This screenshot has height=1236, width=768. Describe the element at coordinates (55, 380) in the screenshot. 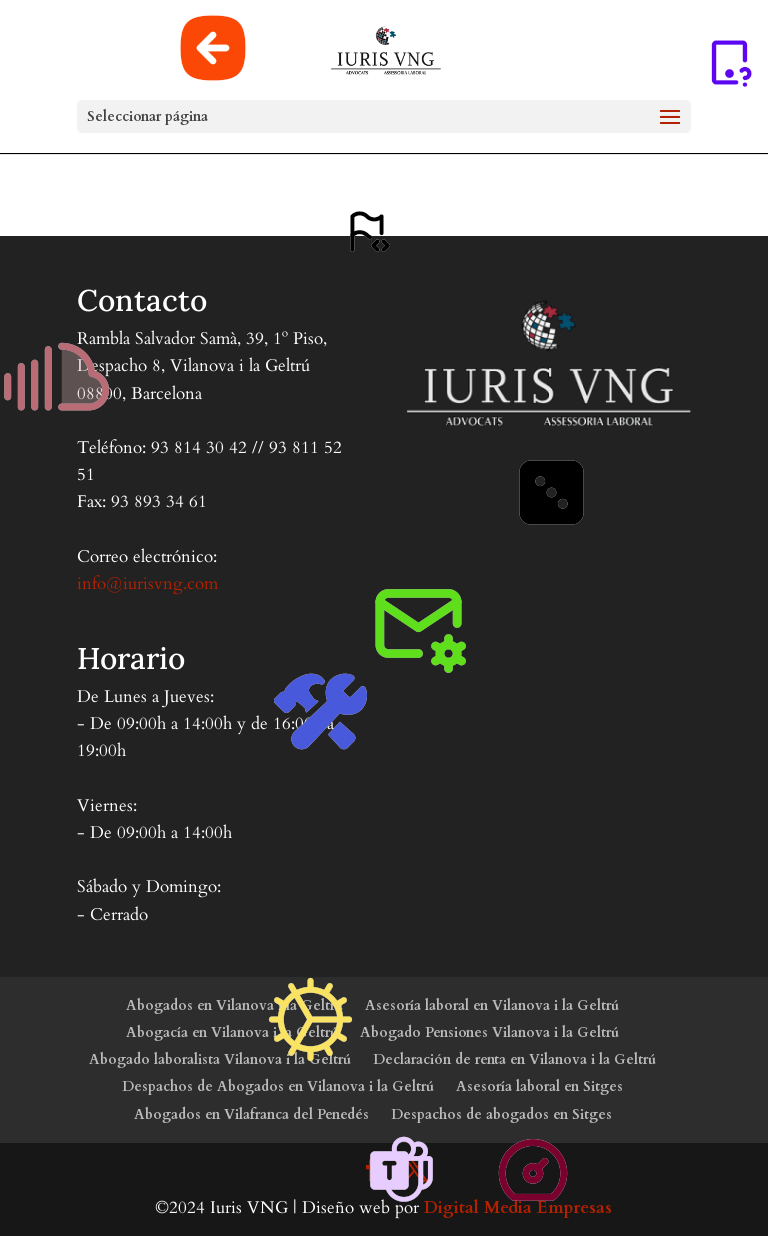

I see `open soundcloud app` at that location.